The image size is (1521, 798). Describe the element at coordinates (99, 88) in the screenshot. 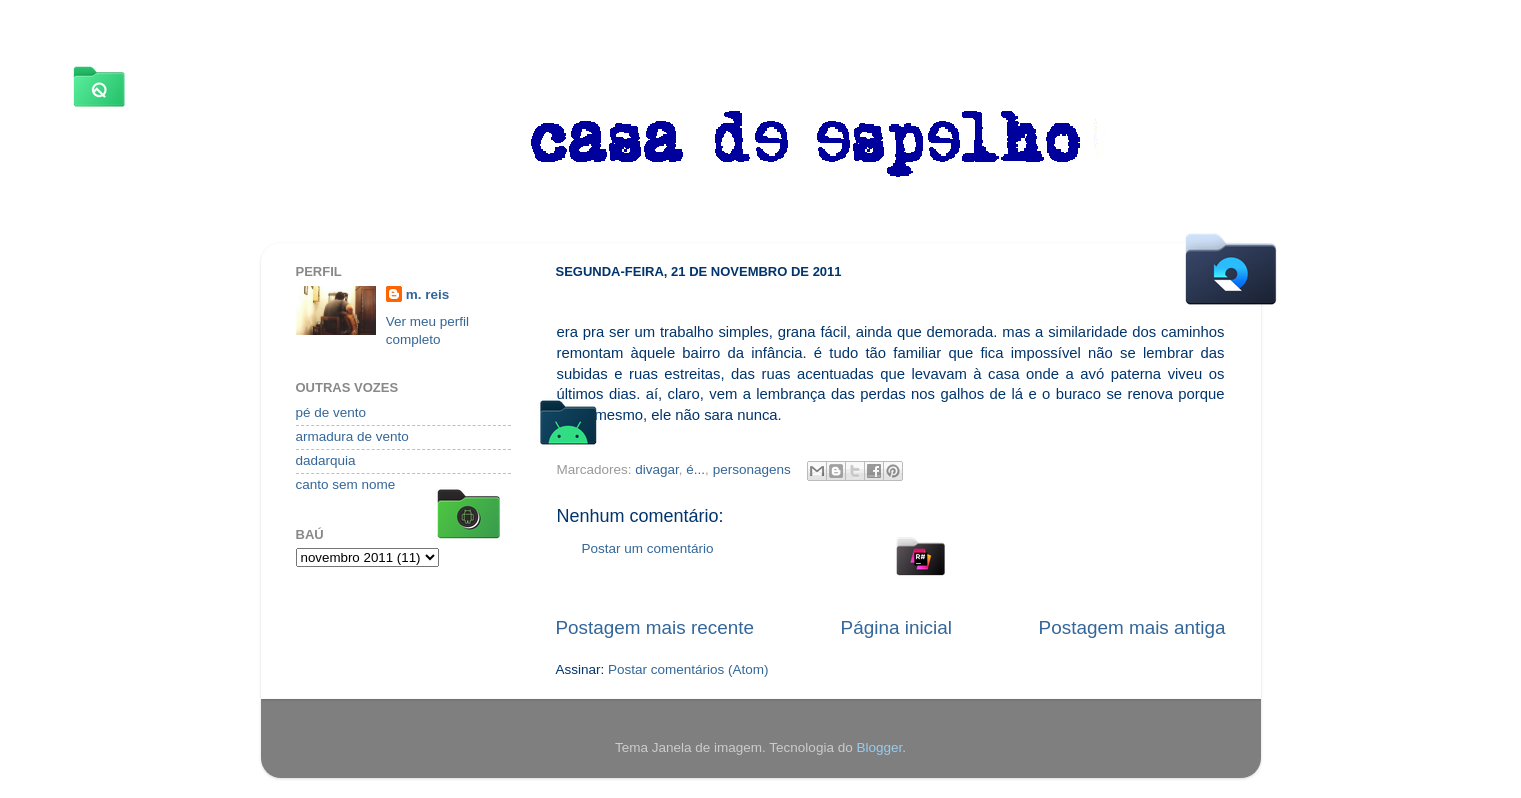

I see `open android 10 system folder` at that location.